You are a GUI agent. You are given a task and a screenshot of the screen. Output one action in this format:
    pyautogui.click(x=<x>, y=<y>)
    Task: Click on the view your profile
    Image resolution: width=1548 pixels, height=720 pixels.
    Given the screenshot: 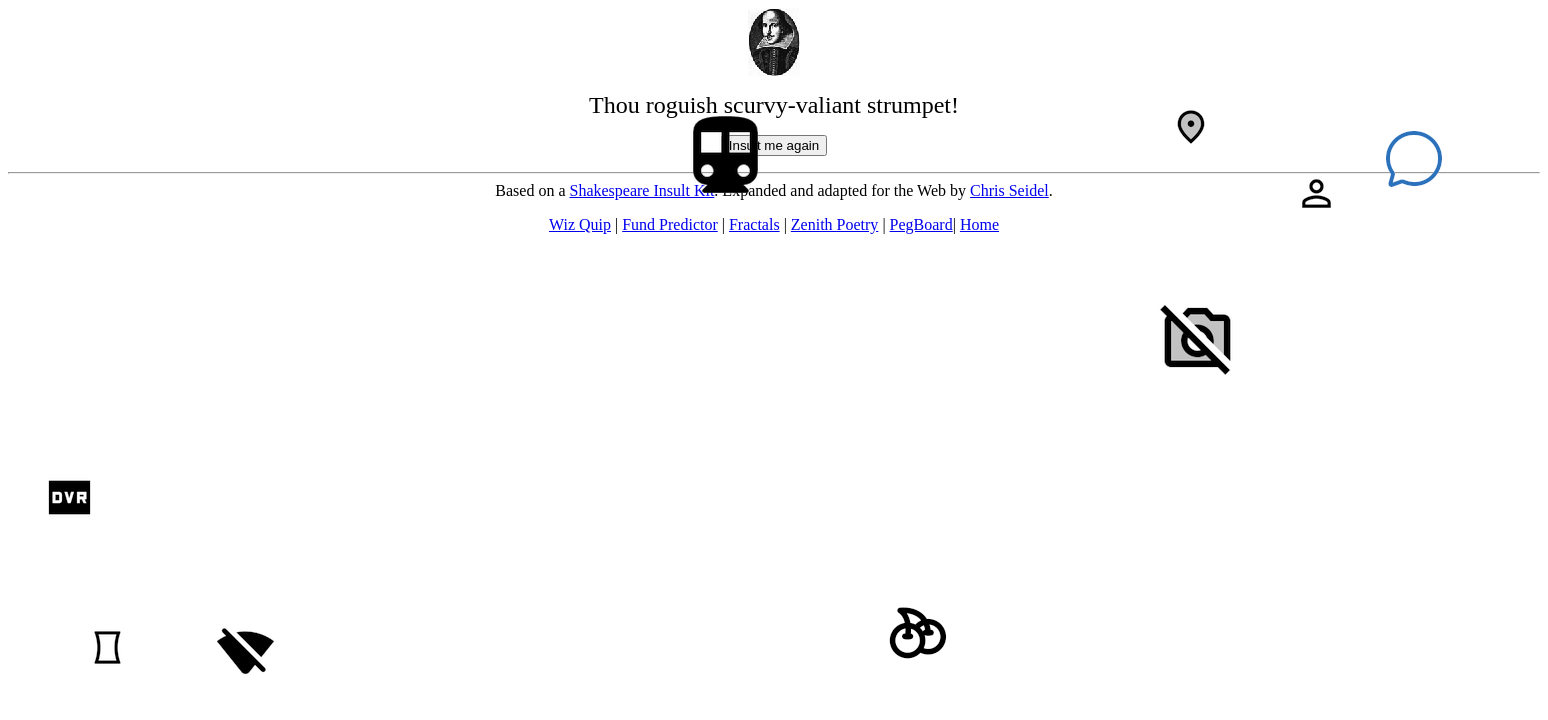 What is the action you would take?
    pyautogui.click(x=1316, y=193)
    